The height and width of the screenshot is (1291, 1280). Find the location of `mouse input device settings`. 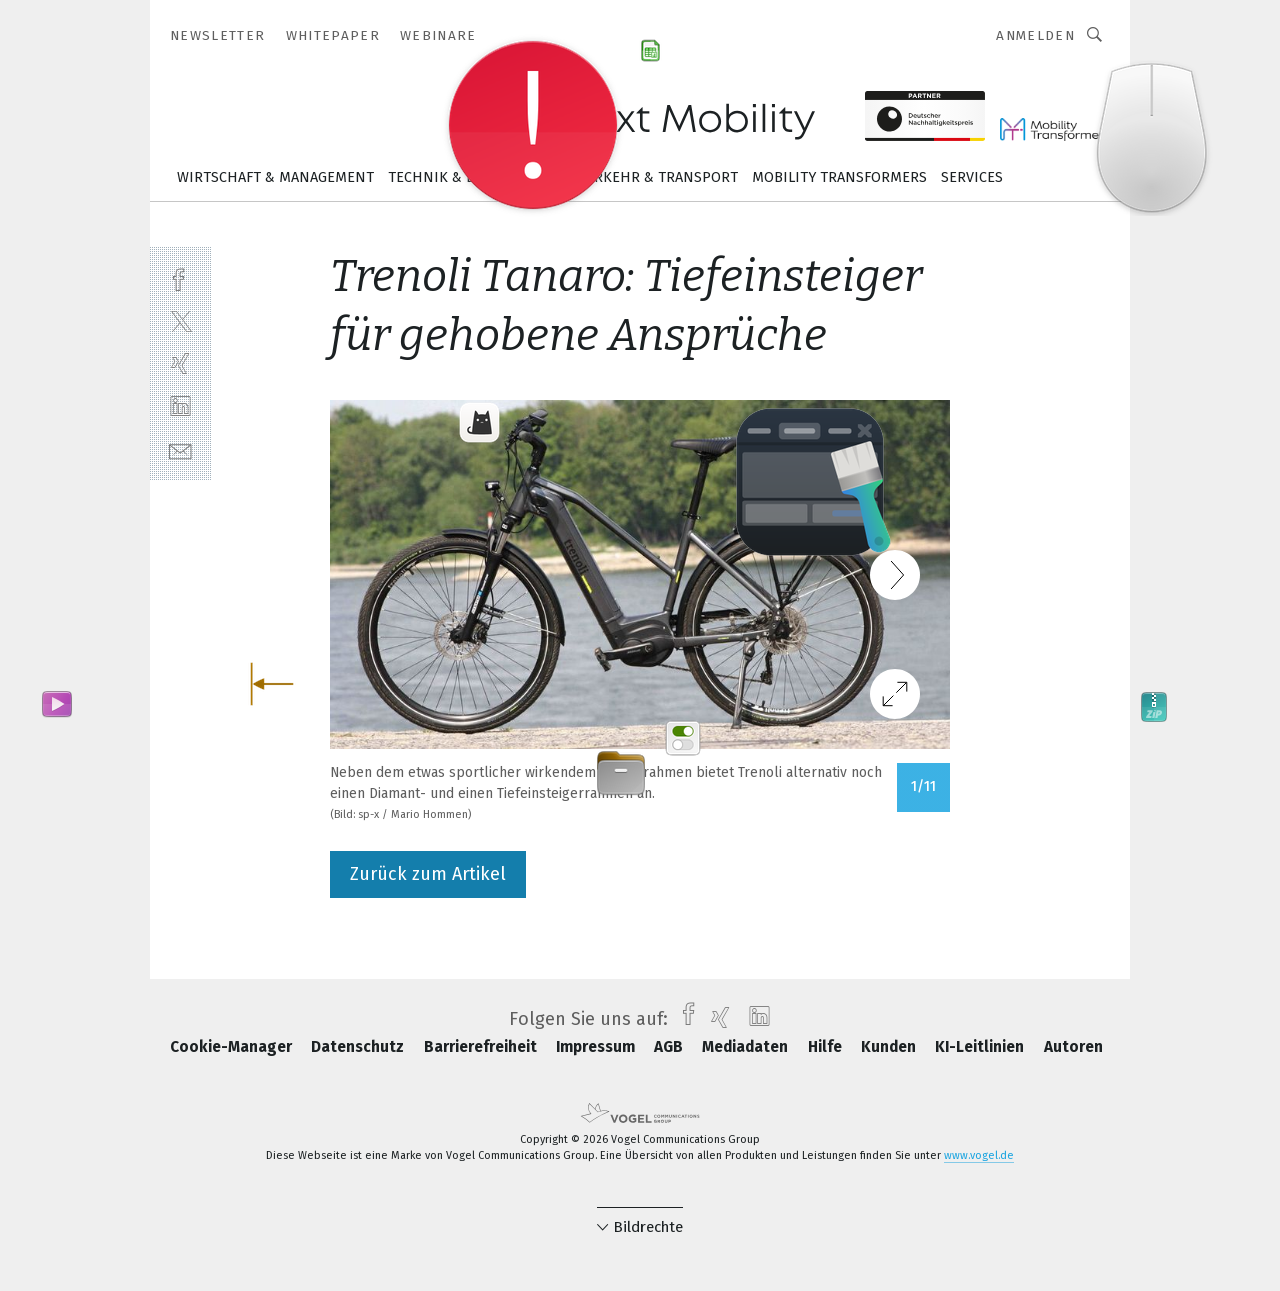

mouse input device settings is located at coordinates (1153, 138).